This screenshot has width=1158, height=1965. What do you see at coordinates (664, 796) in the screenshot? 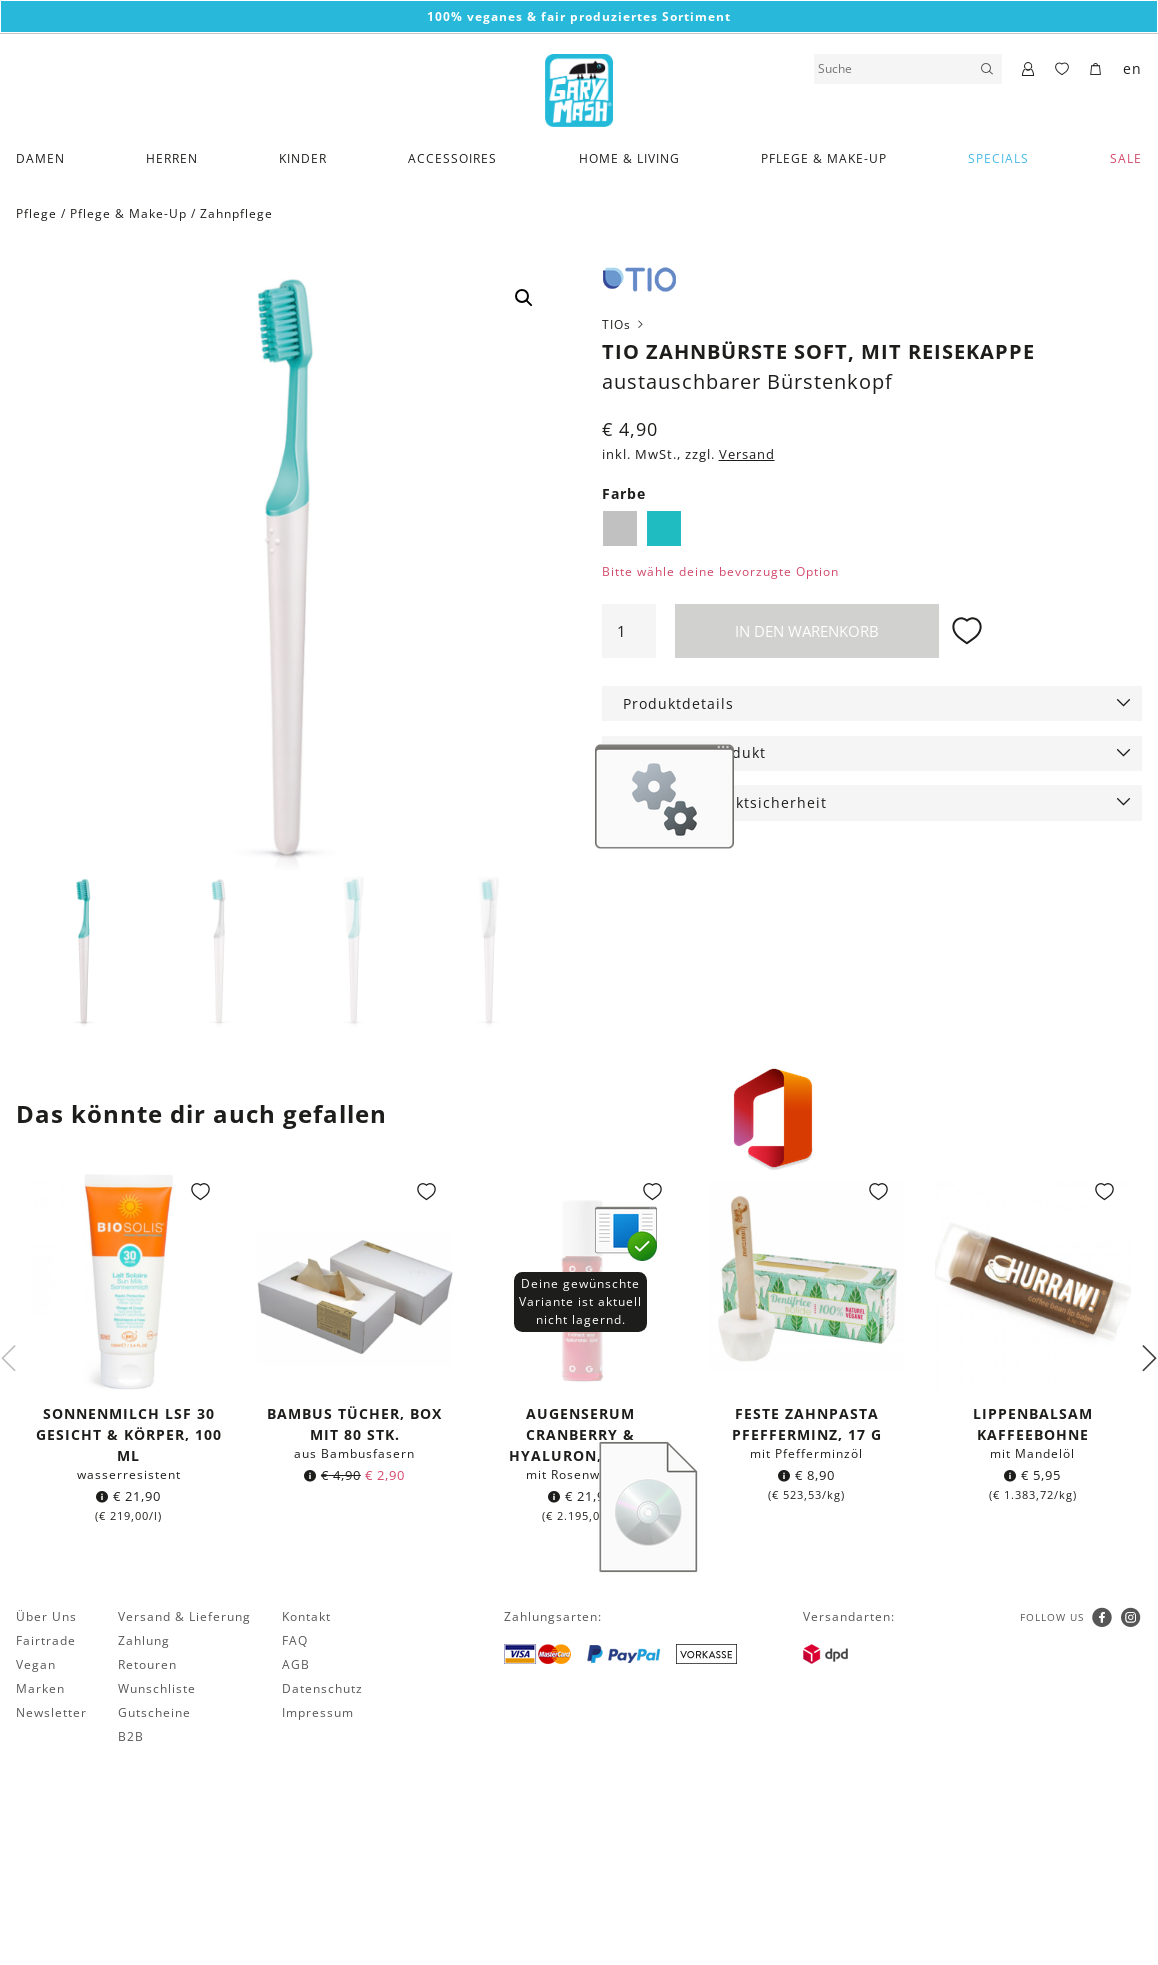
I see `run an executable program or application` at bounding box center [664, 796].